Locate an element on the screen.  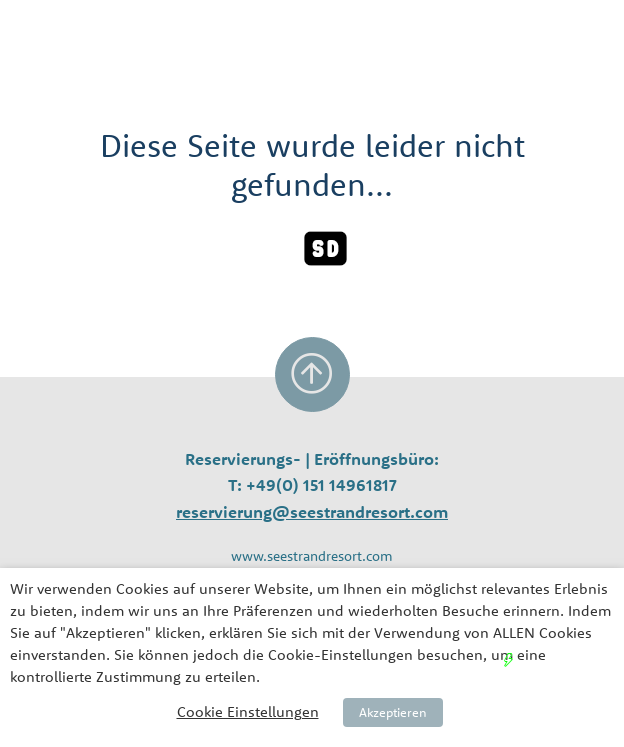
indicates an event or event handler in code is located at coordinates (508, 660).